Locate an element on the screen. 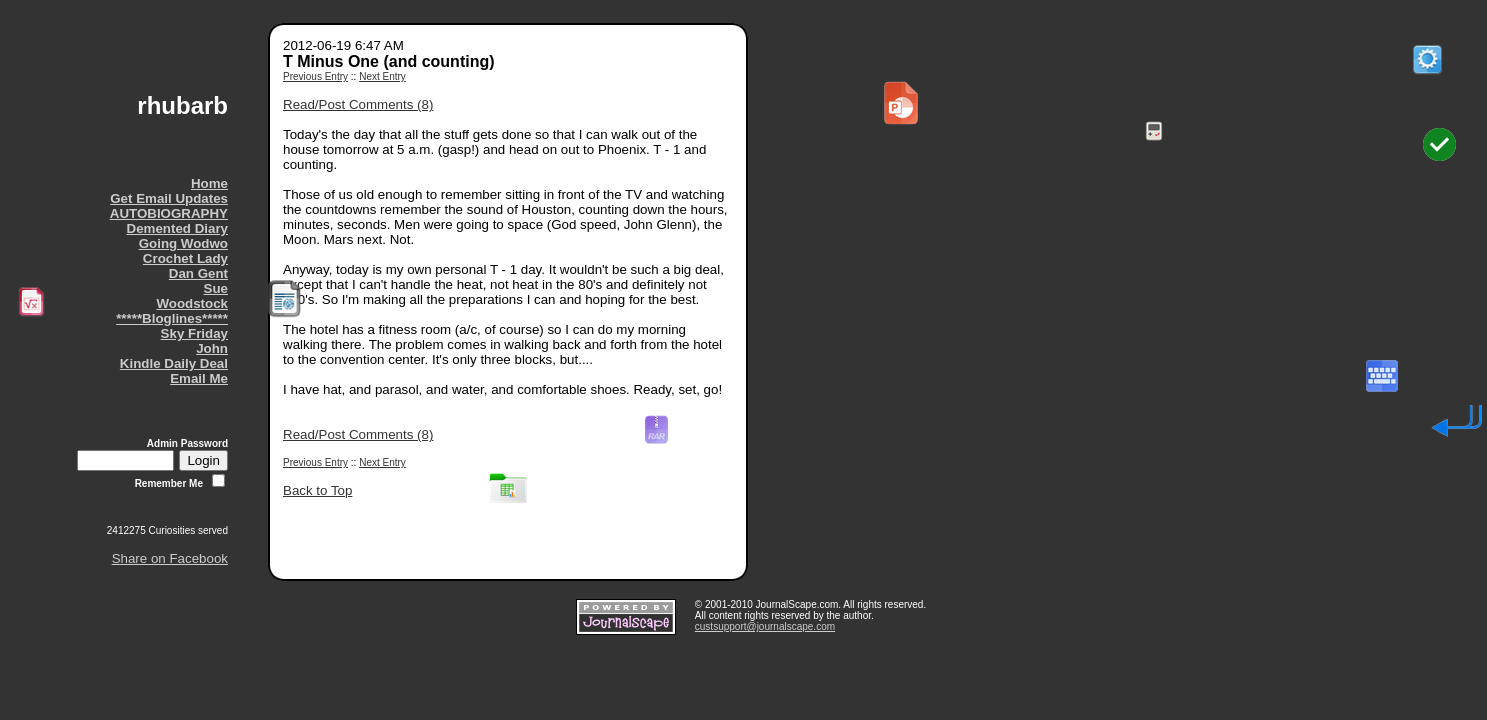  open a formula template file is located at coordinates (31, 301).